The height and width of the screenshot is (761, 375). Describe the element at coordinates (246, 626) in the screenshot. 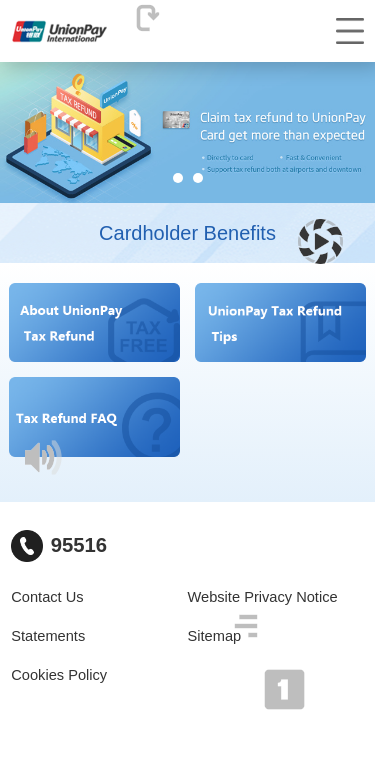

I see `align text to the right margin` at that location.